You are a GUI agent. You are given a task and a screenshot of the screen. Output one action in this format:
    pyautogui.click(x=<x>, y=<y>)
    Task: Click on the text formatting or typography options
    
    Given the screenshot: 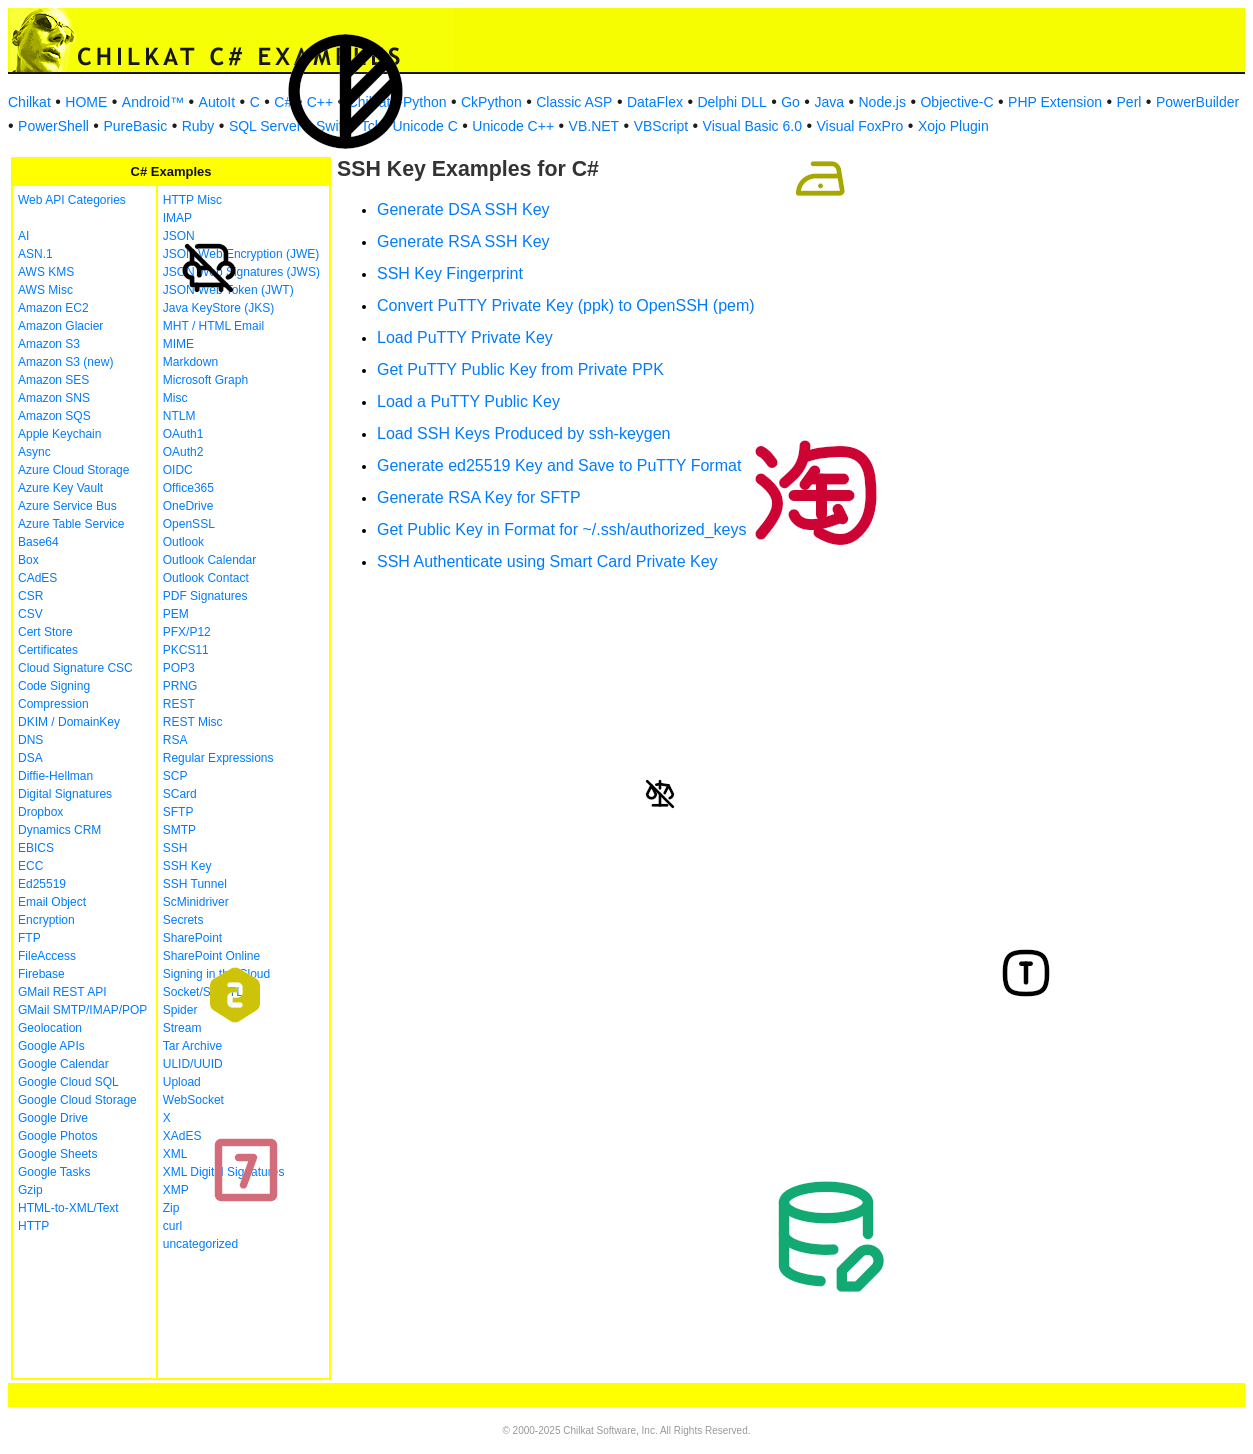 What is the action you would take?
    pyautogui.click(x=1026, y=973)
    